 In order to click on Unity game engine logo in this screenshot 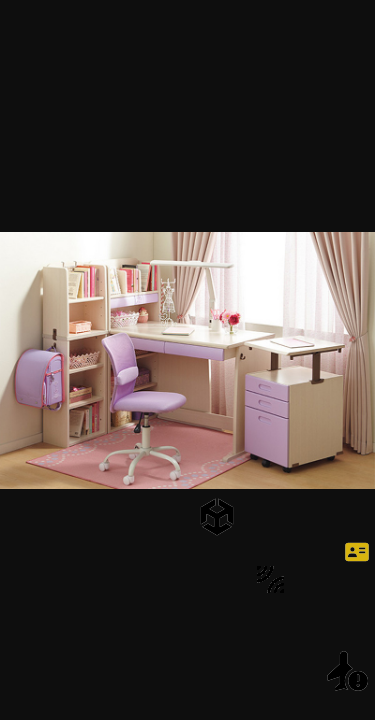, I will do `click(217, 517)`.